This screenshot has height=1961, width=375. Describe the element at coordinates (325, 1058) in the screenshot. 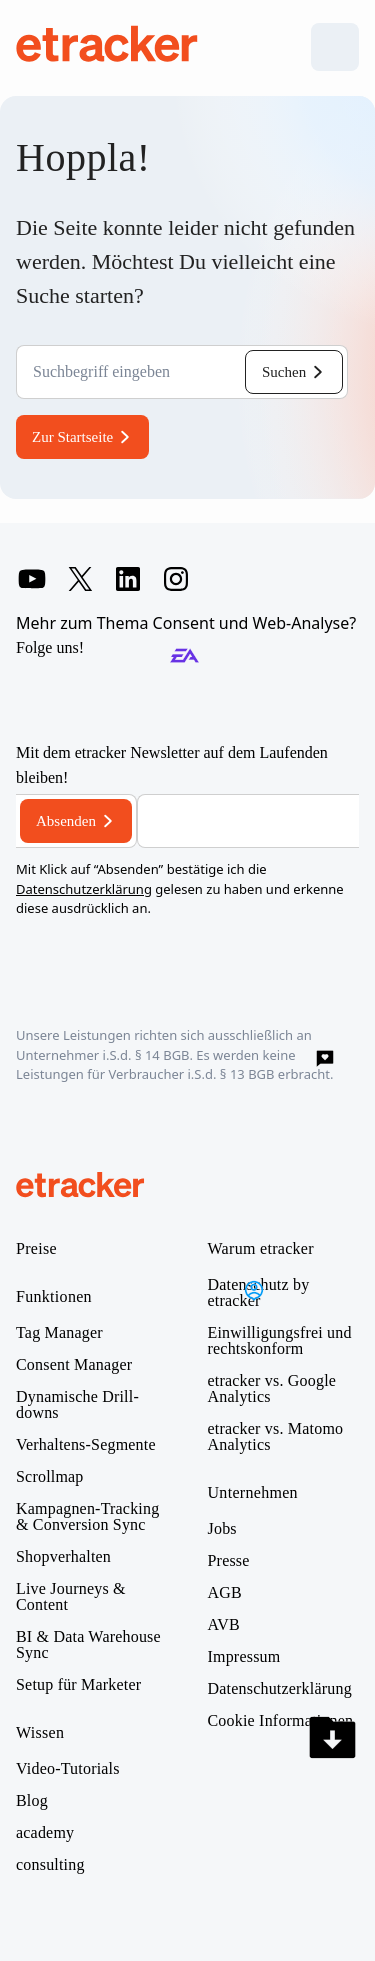

I see `view liked or favorited messages` at that location.